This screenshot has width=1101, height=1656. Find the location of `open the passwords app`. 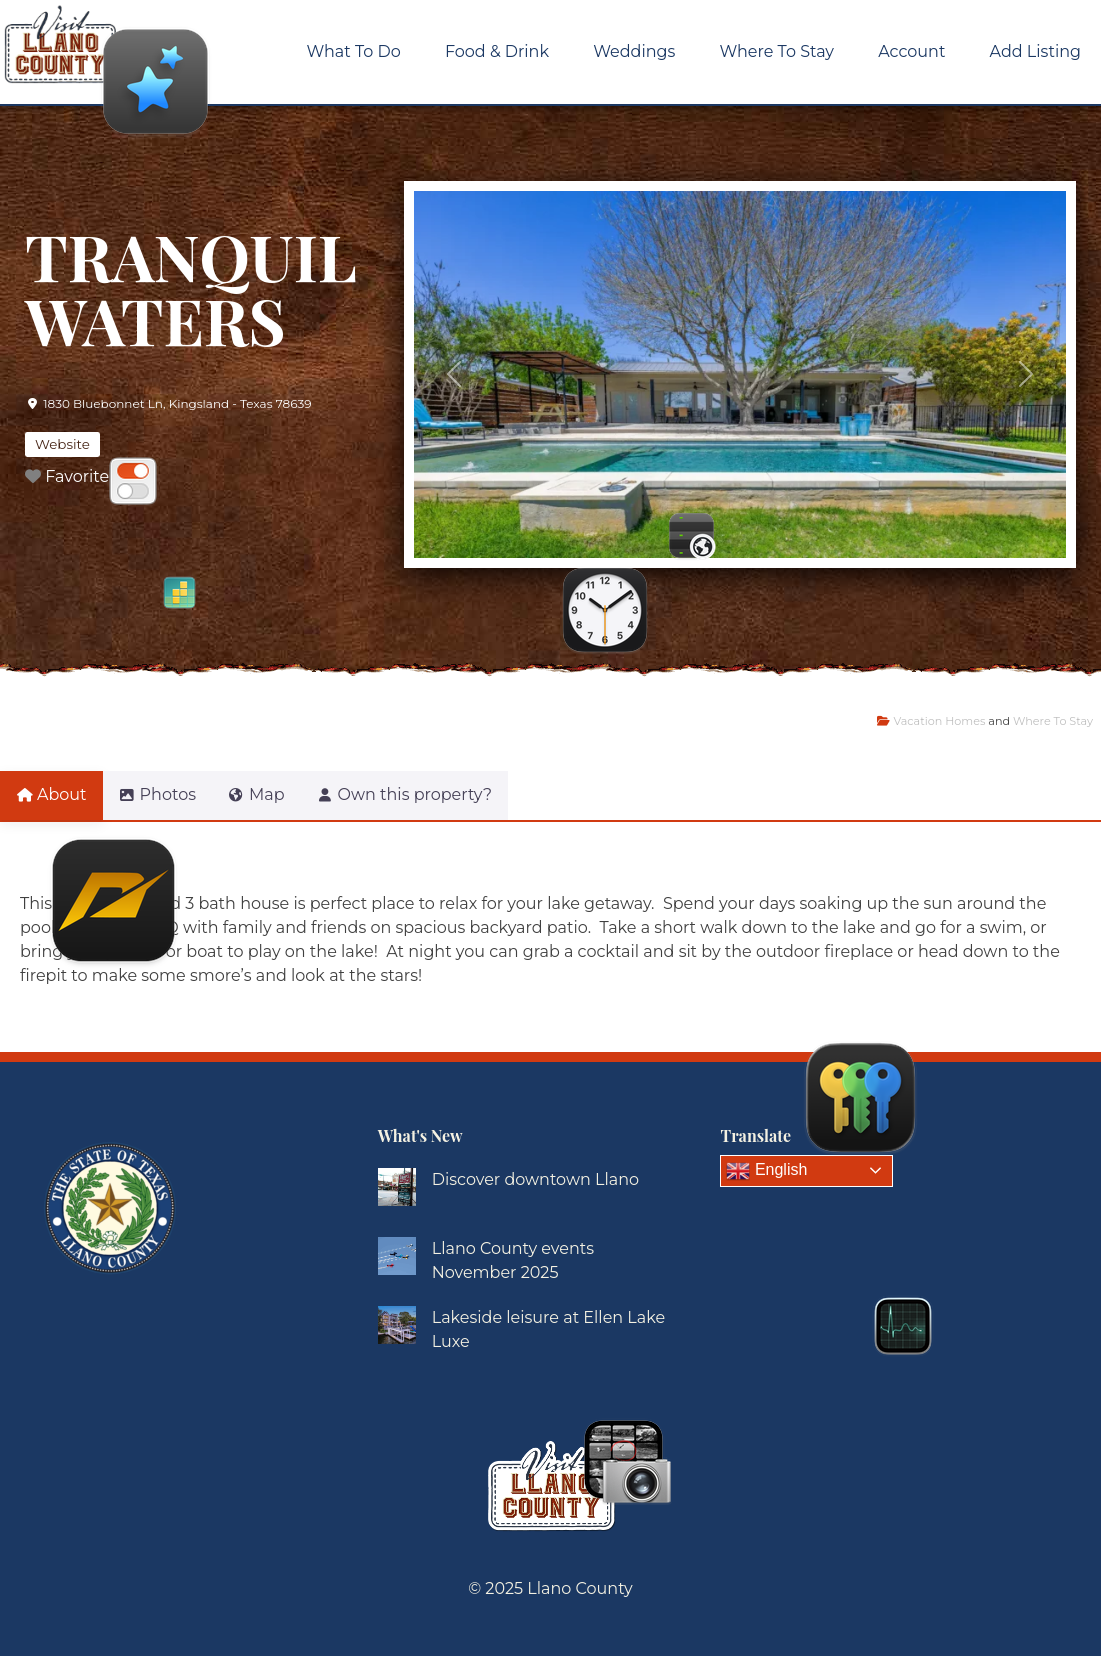

open the passwords app is located at coordinates (860, 1097).